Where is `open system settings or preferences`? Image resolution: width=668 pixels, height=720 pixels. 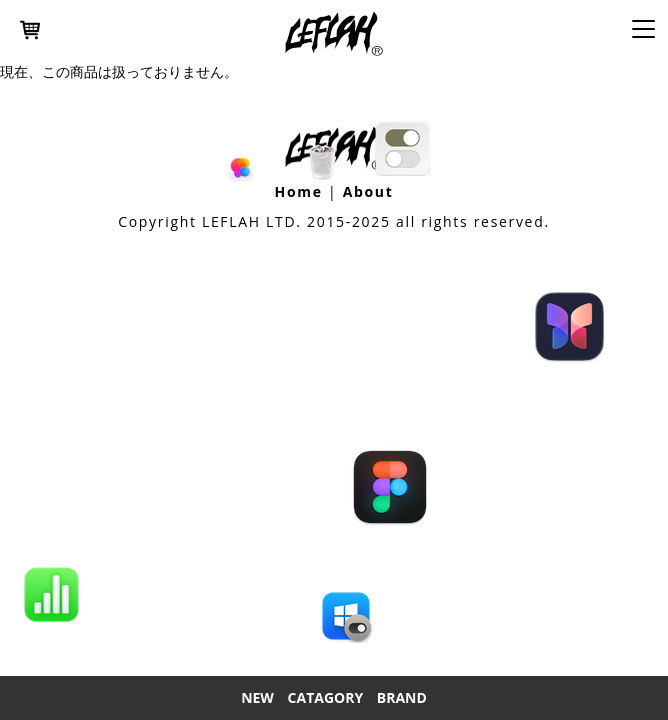 open system settings or preferences is located at coordinates (402, 148).